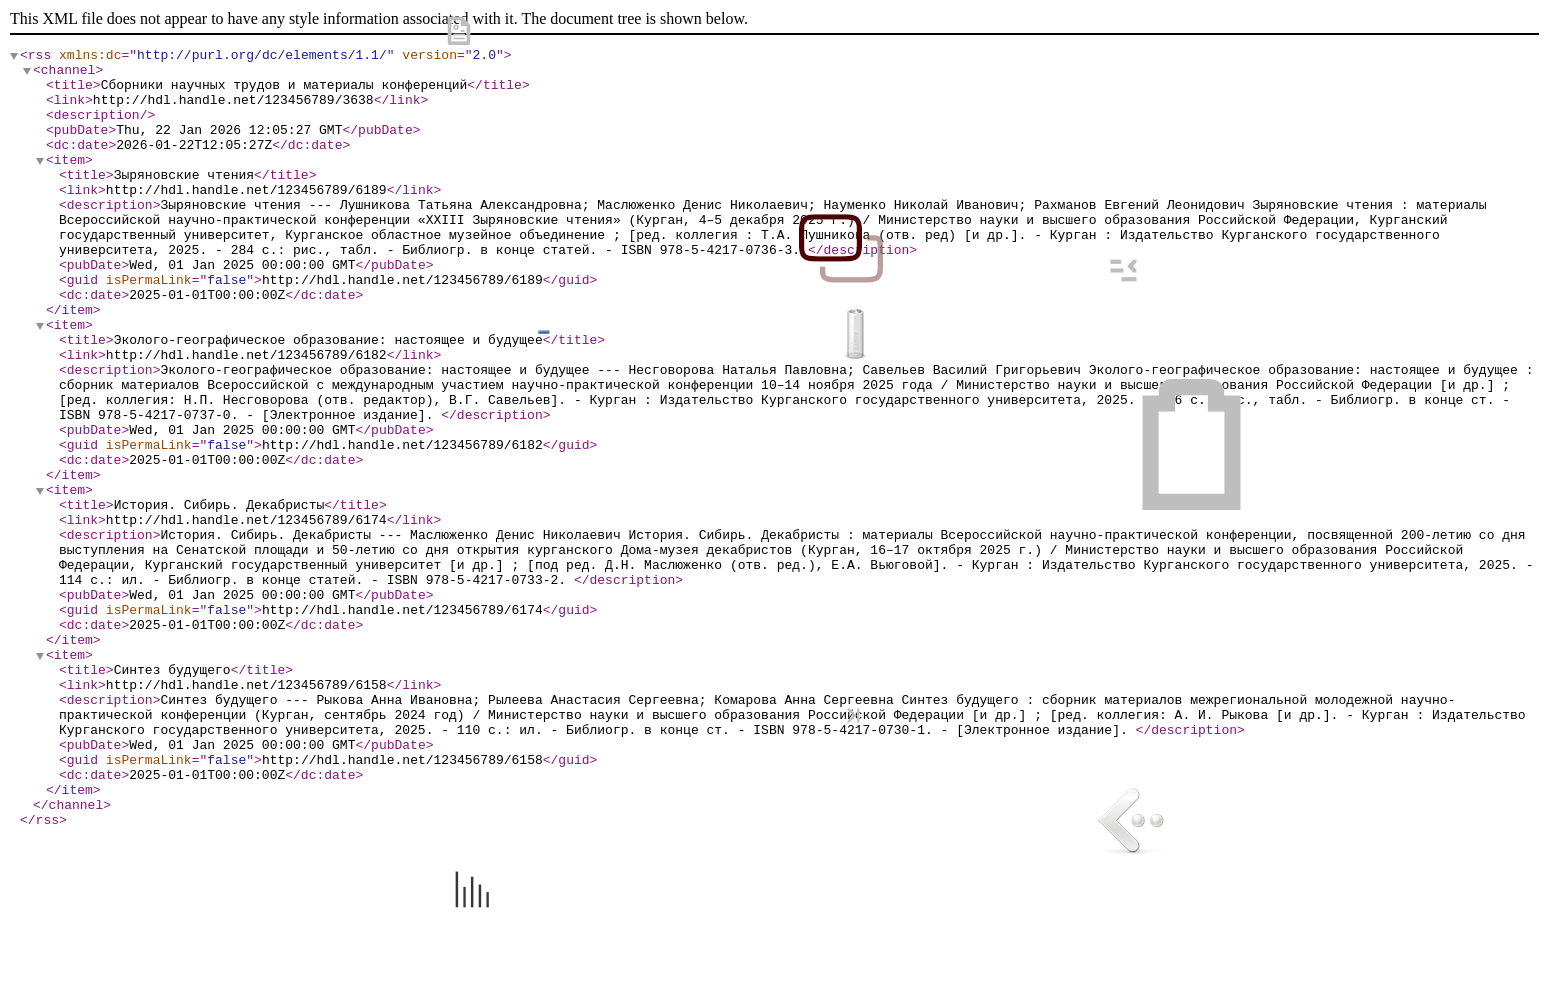 The height and width of the screenshot is (984, 1549). Describe the element at coordinates (841, 251) in the screenshot. I see `view or manage session properties` at that location.